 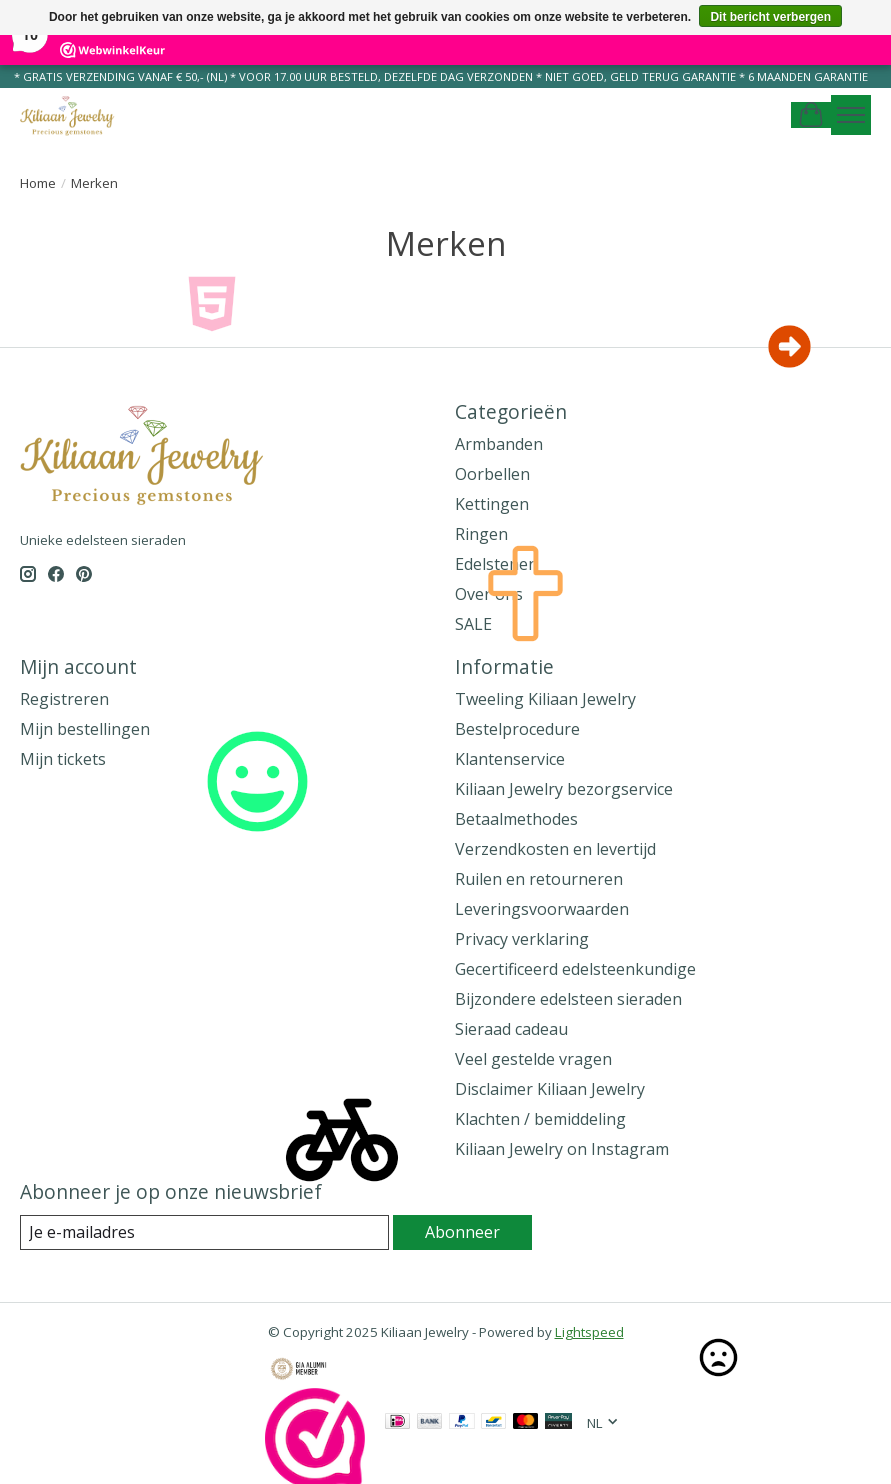 What do you see at coordinates (789, 346) in the screenshot?
I see `go to next item or step` at bounding box center [789, 346].